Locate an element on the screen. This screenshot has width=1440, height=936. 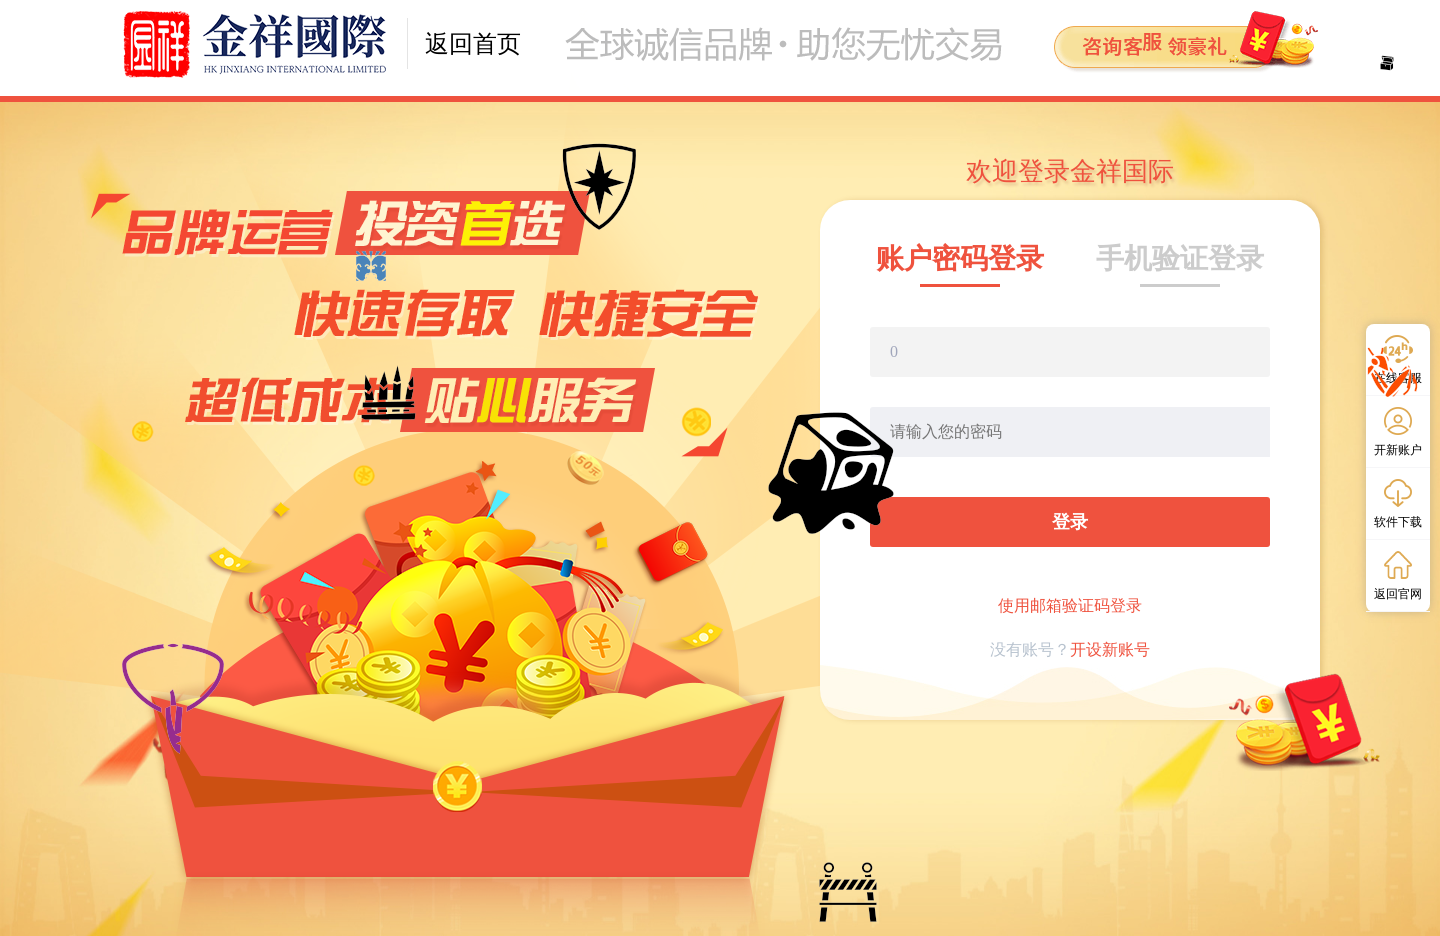
equip a feather necklace accessory is located at coordinates (173, 698).